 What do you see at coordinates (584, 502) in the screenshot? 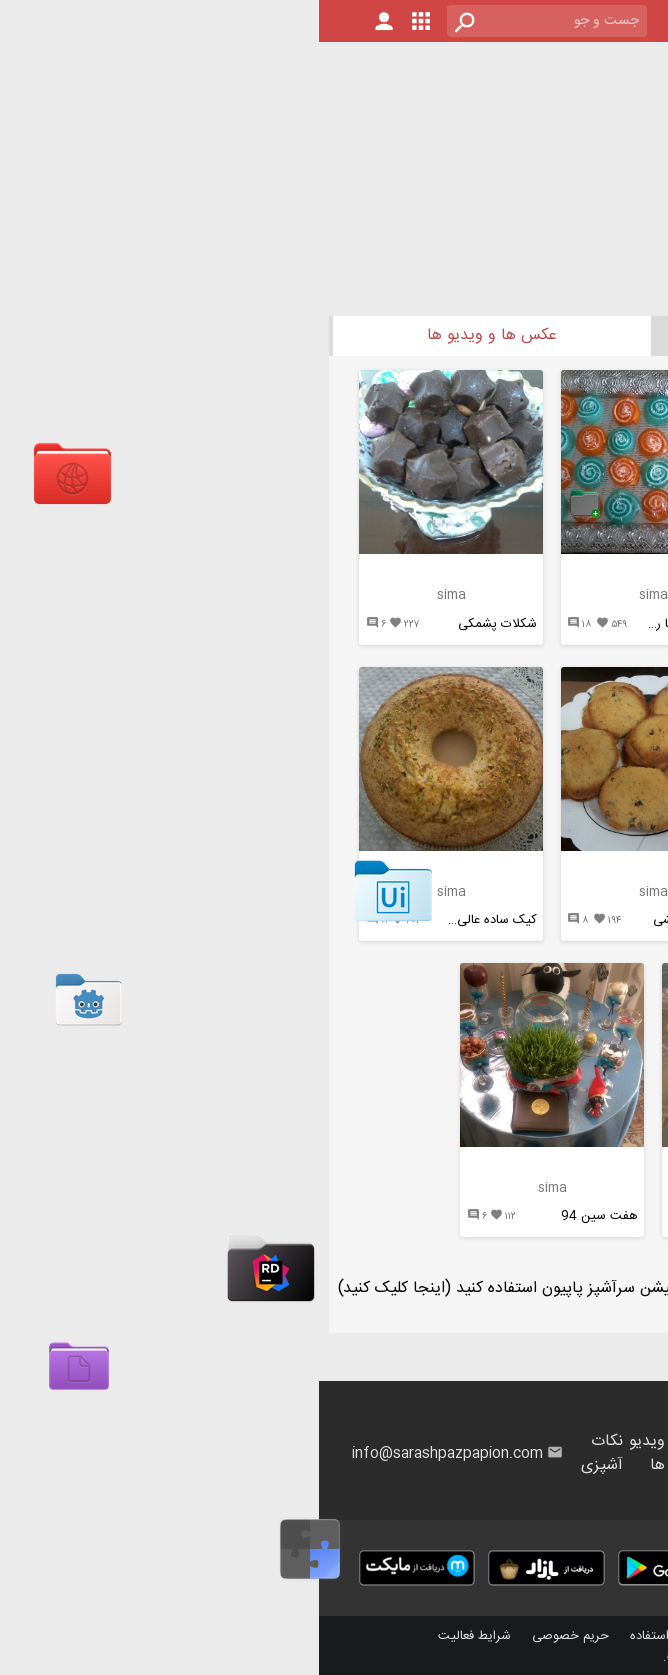
I see `create a new folder` at bounding box center [584, 502].